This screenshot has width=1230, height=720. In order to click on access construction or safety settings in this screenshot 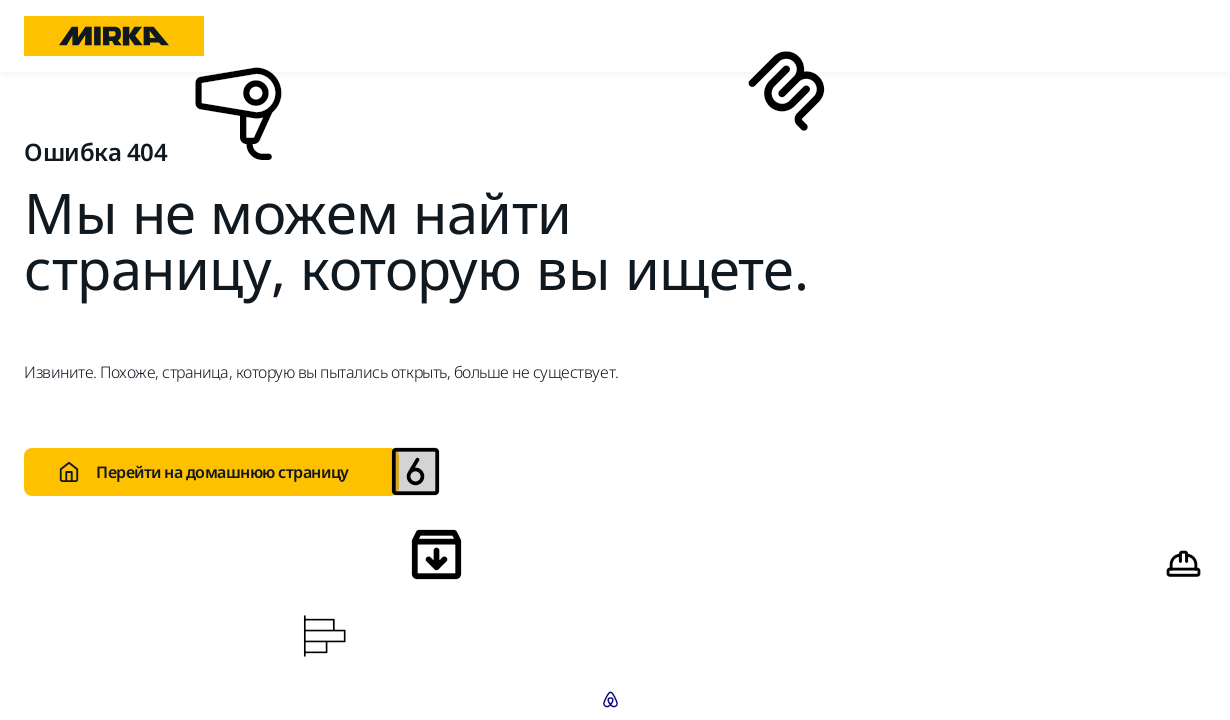, I will do `click(1183, 564)`.